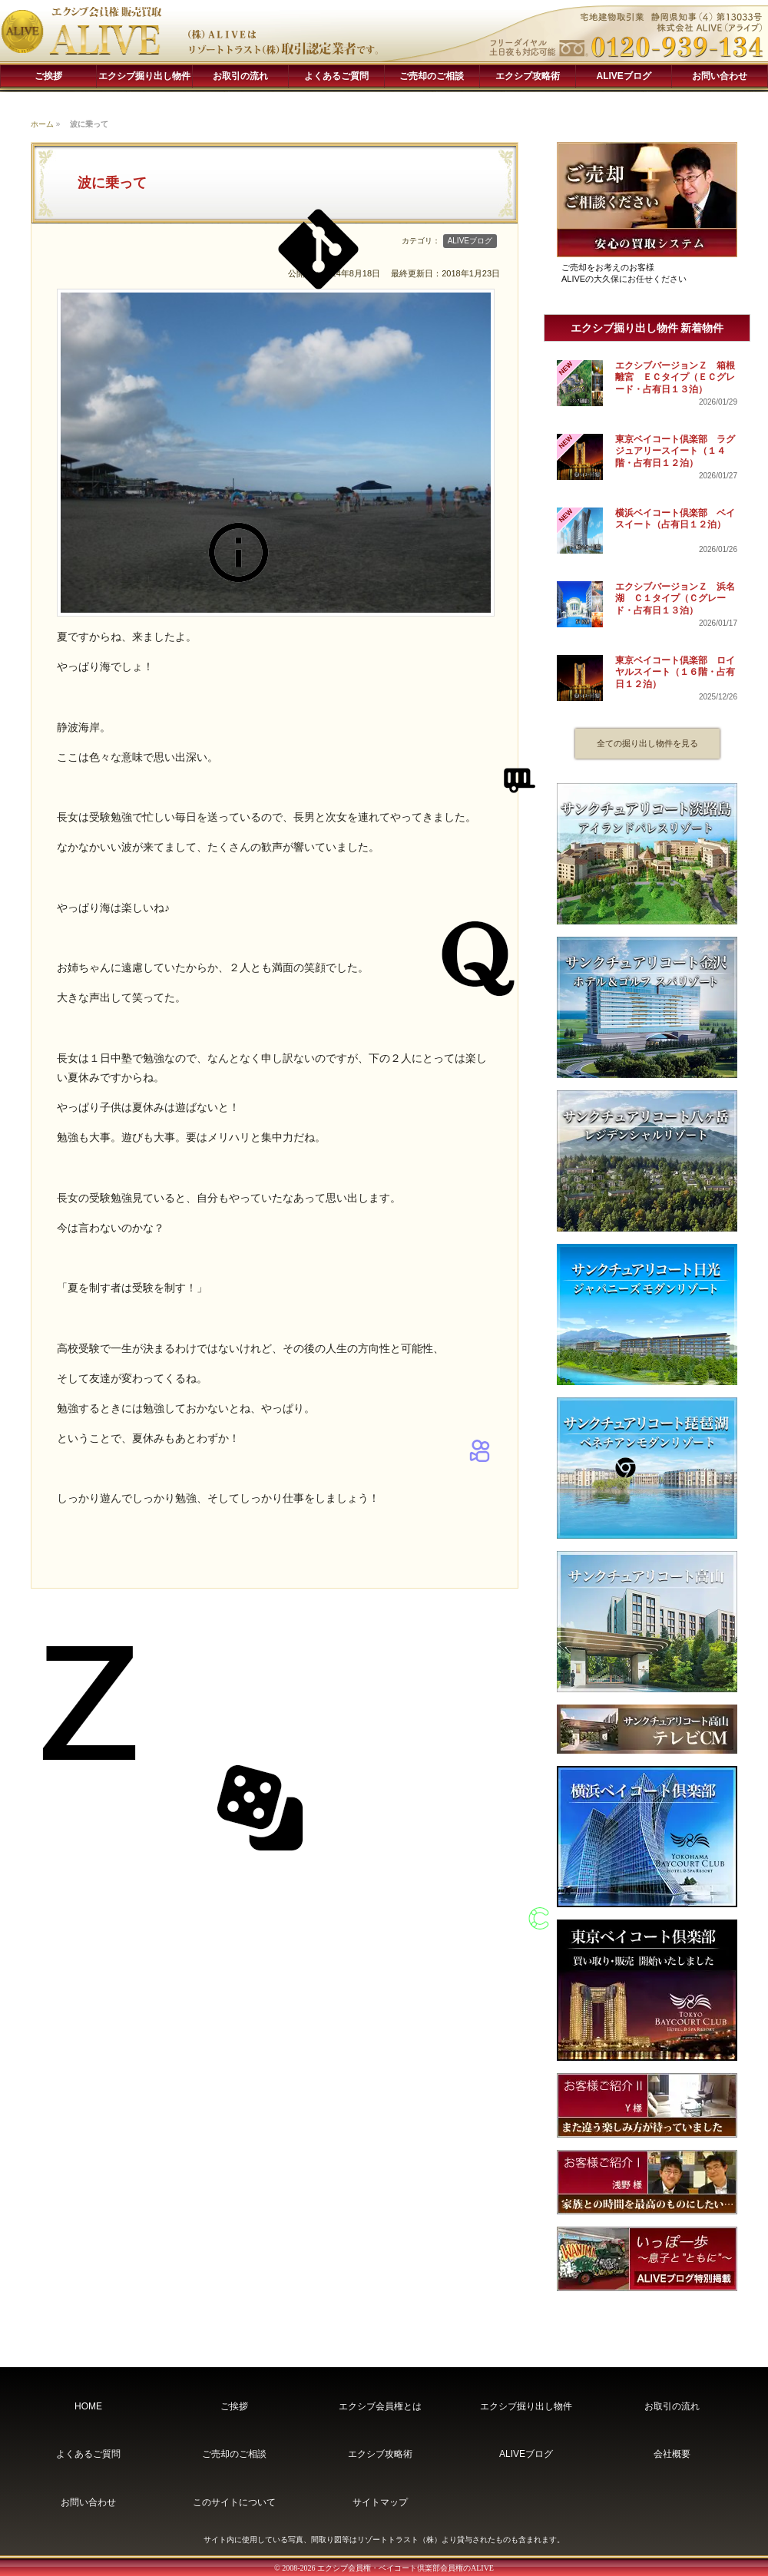 This screenshot has height=2576, width=768. What do you see at coordinates (625, 1467) in the screenshot?
I see `open google chrome browser` at bounding box center [625, 1467].